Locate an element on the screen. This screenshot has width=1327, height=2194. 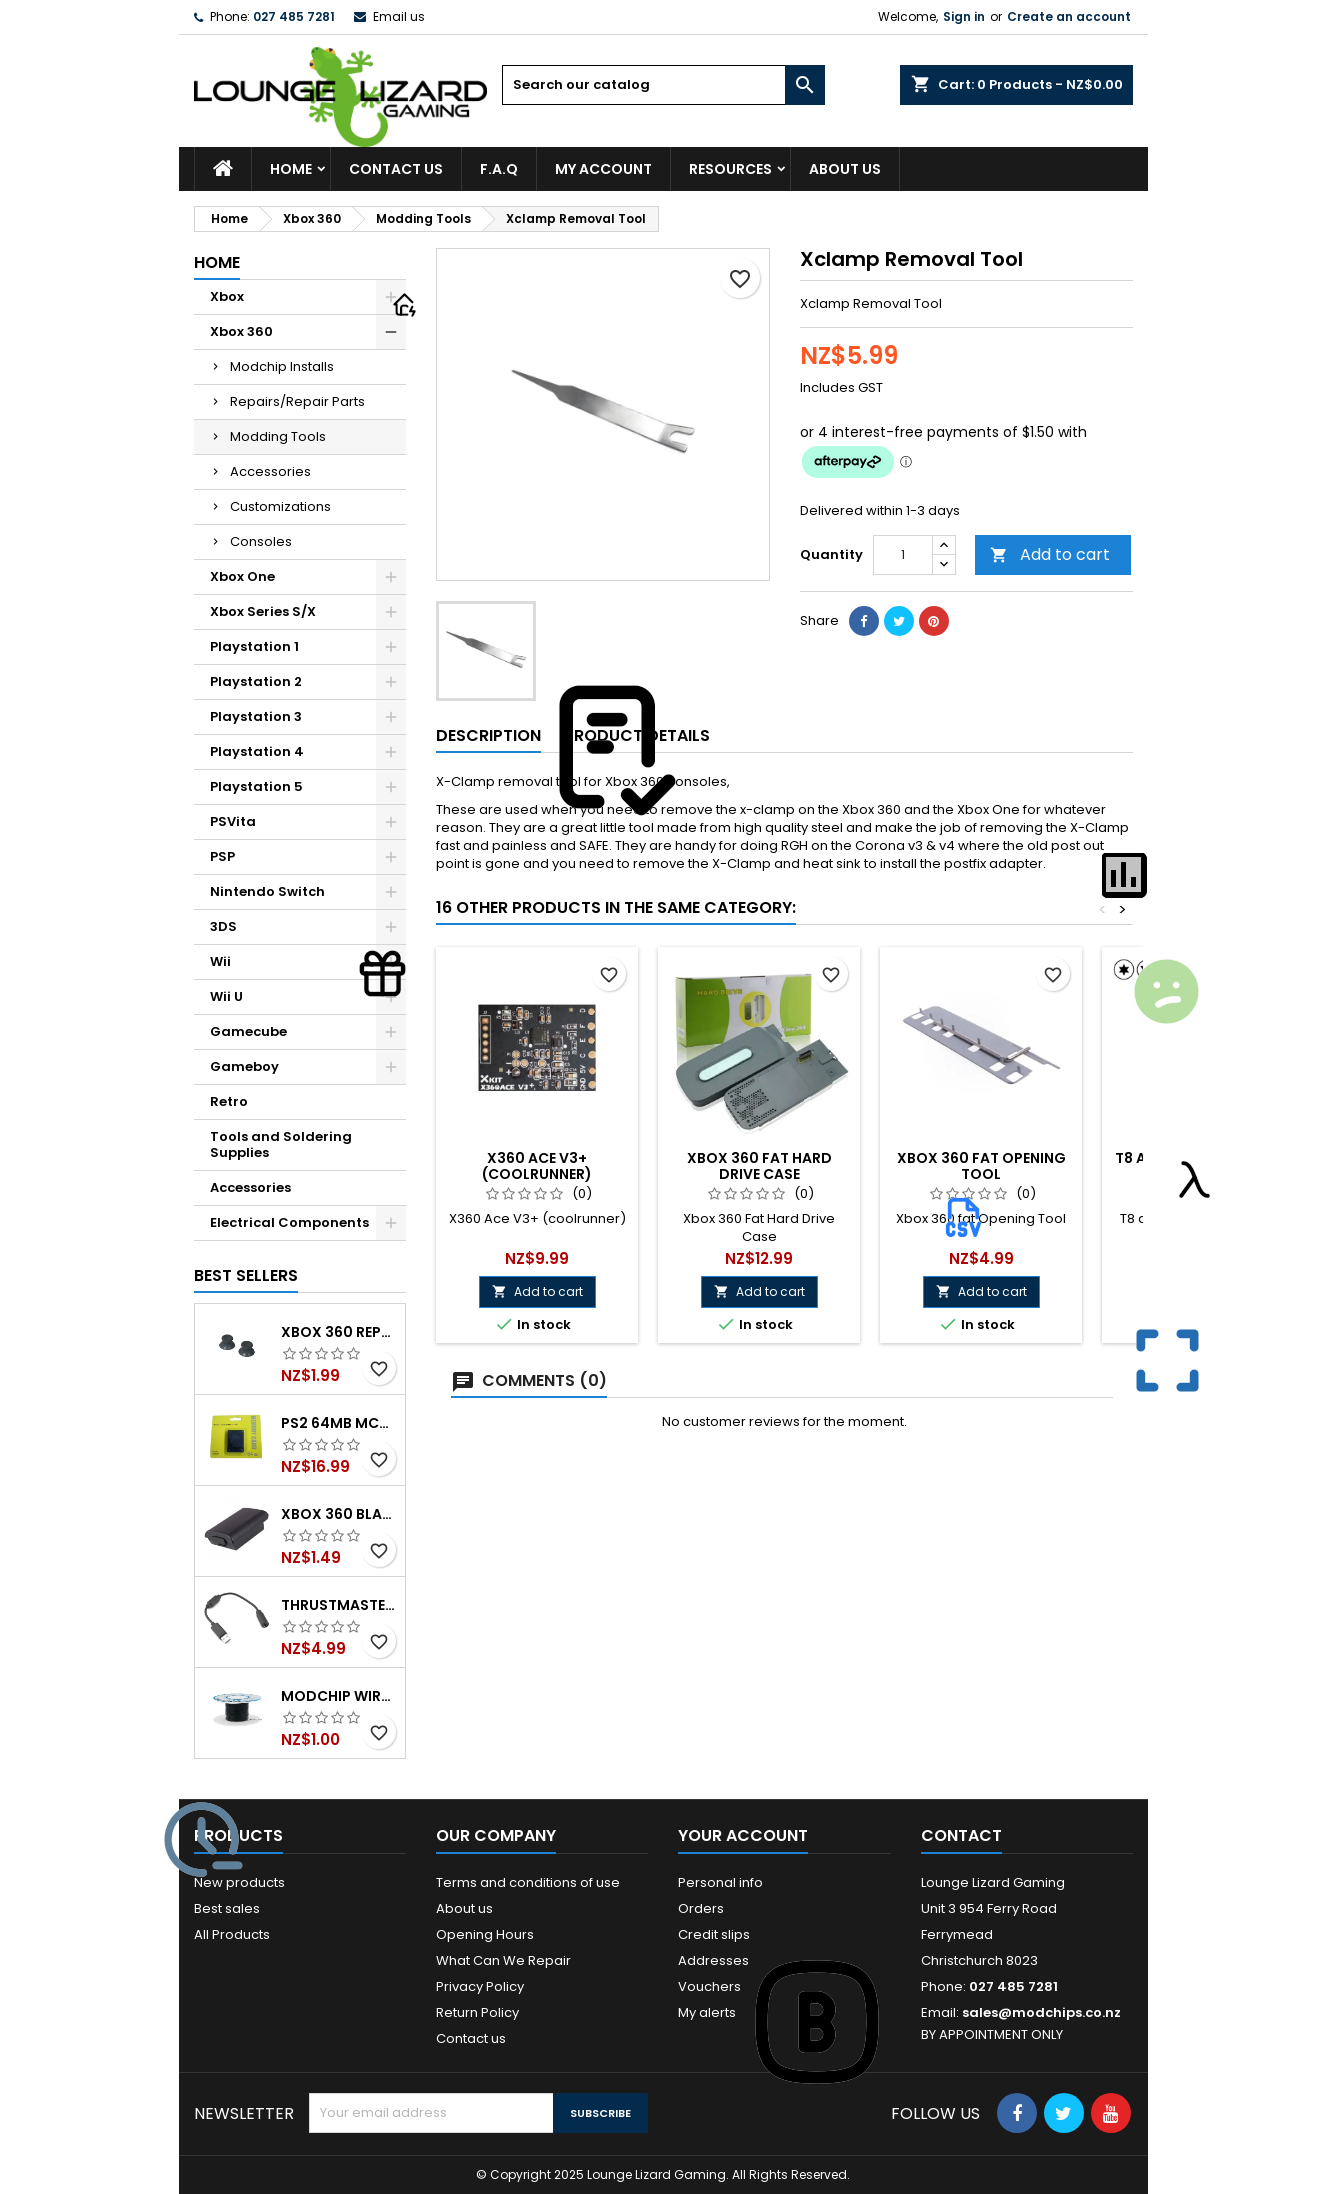
access lambda or serverless function settings is located at coordinates (1193, 1179).